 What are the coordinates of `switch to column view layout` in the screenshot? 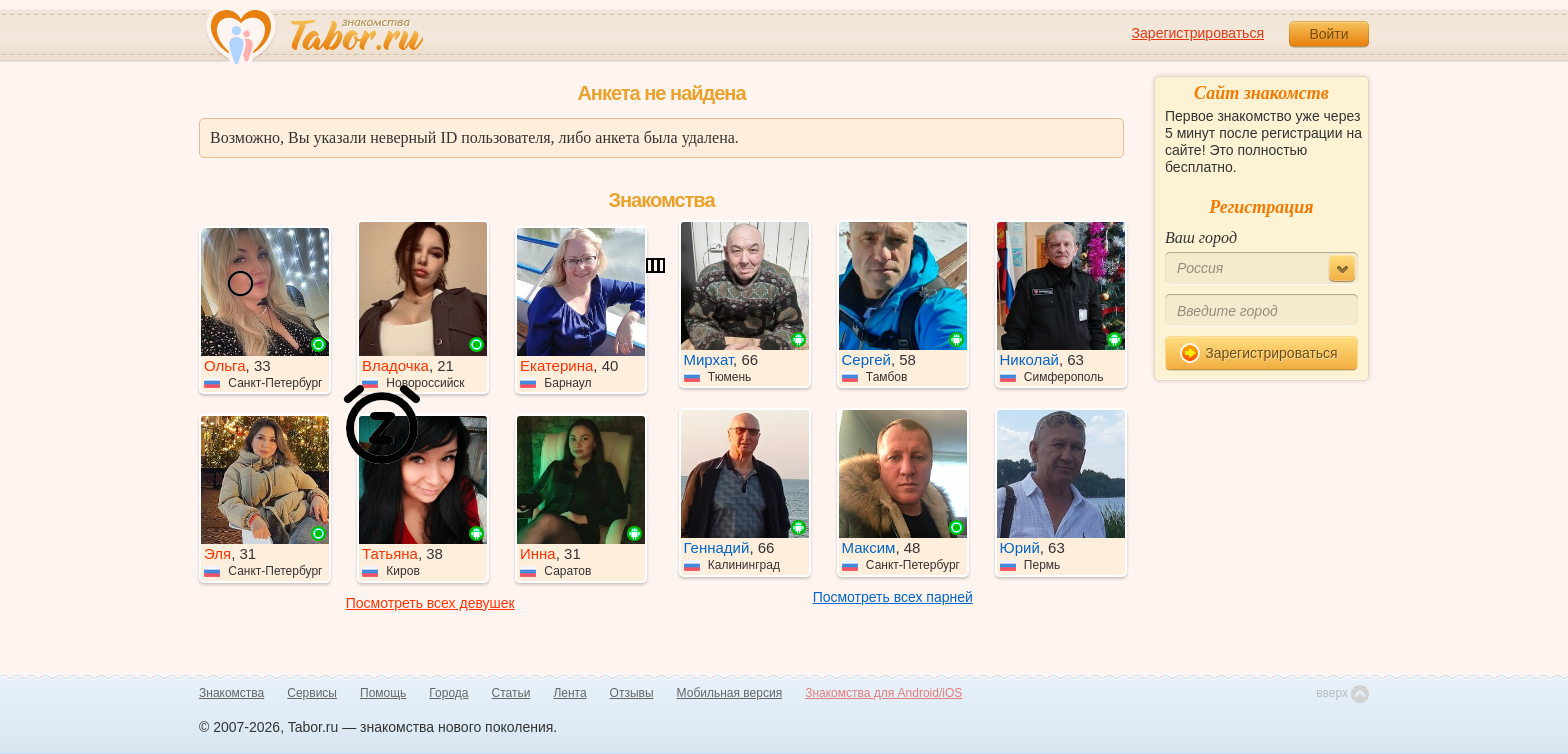 It's located at (655, 266).